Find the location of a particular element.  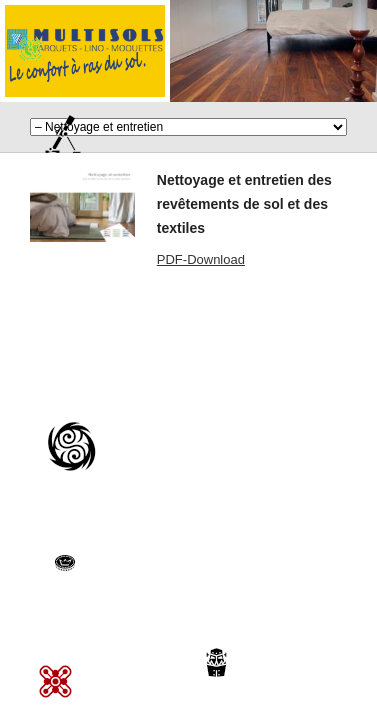

mortar weapon icon for military or strategy games is located at coordinates (63, 134).